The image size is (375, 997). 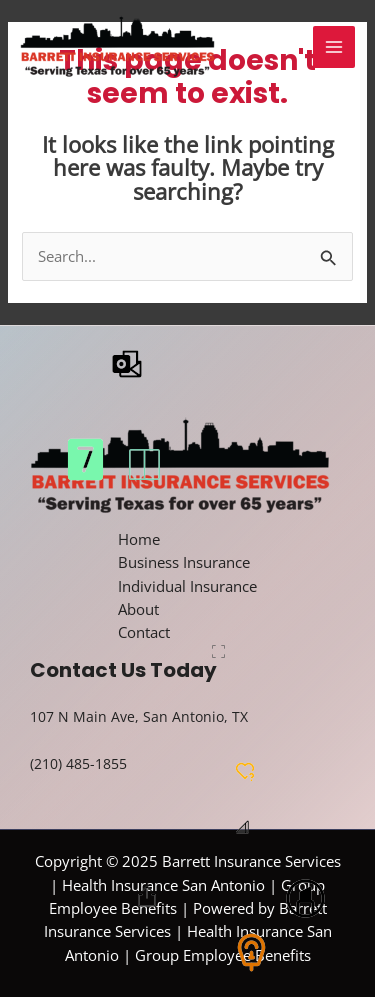 What do you see at coordinates (147, 897) in the screenshot?
I see `export or share content to another app` at bounding box center [147, 897].